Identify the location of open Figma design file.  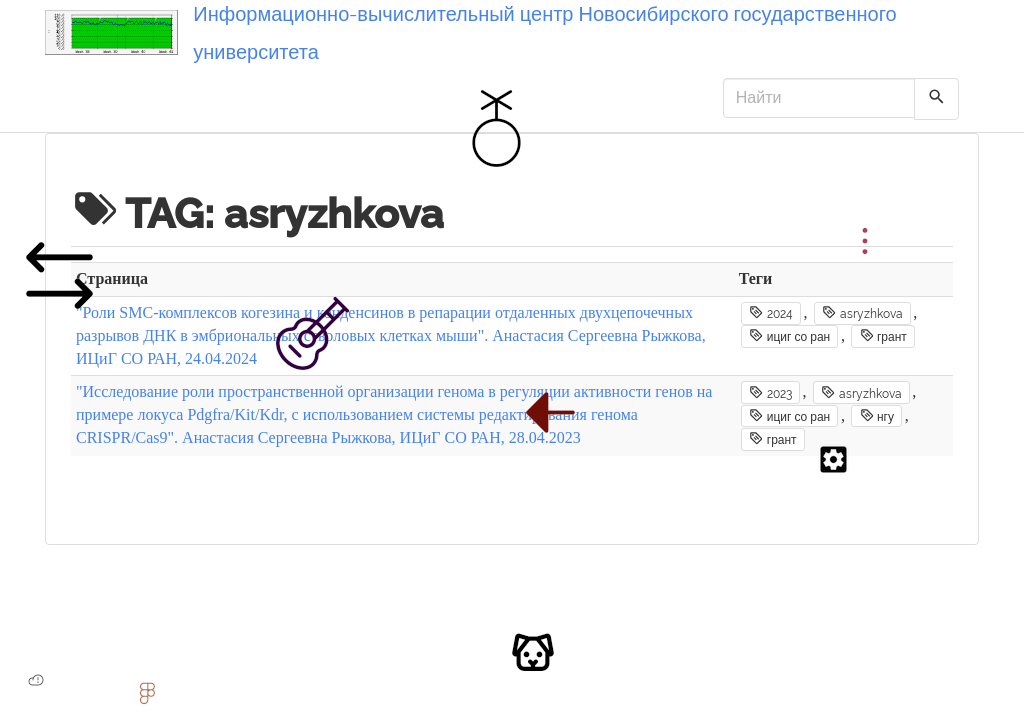
(147, 693).